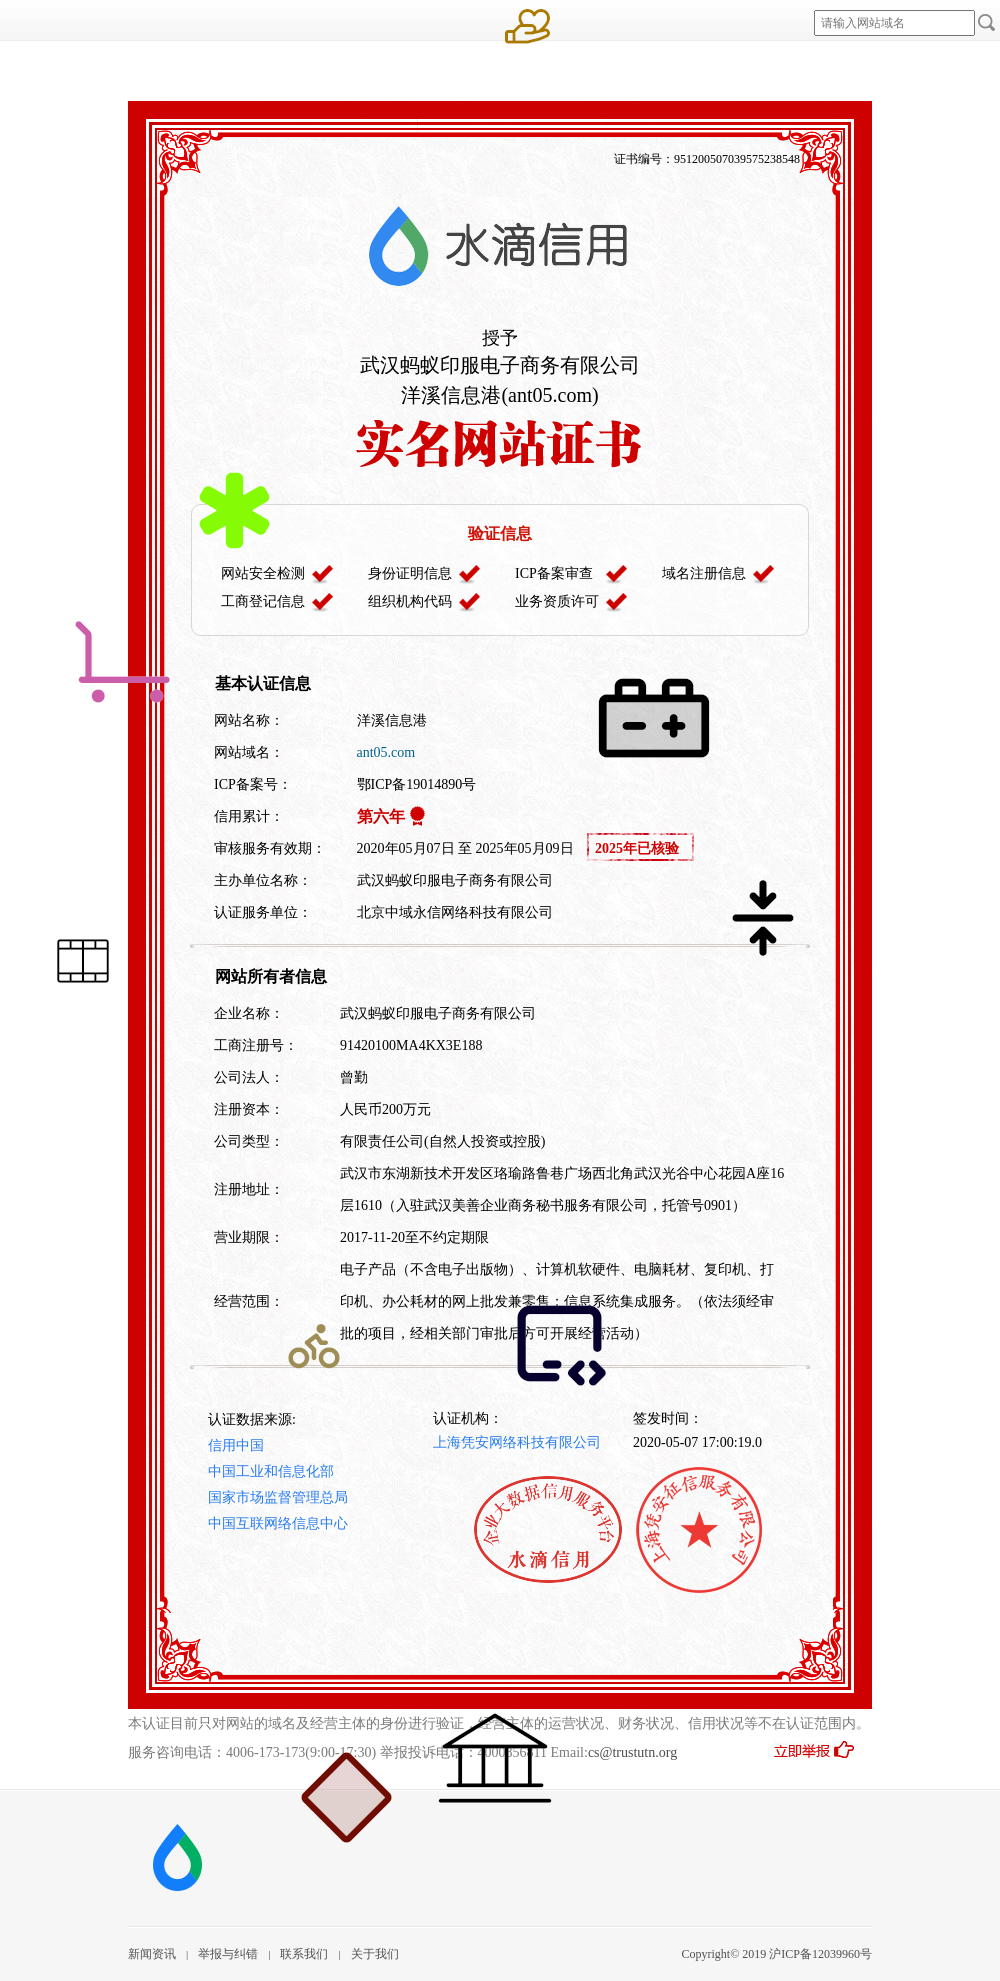 This screenshot has height=1981, width=1000. What do you see at coordinates (495, 1762) in the screenshot?
I see `access banking or financial services` at bounding box center [495, 1762].